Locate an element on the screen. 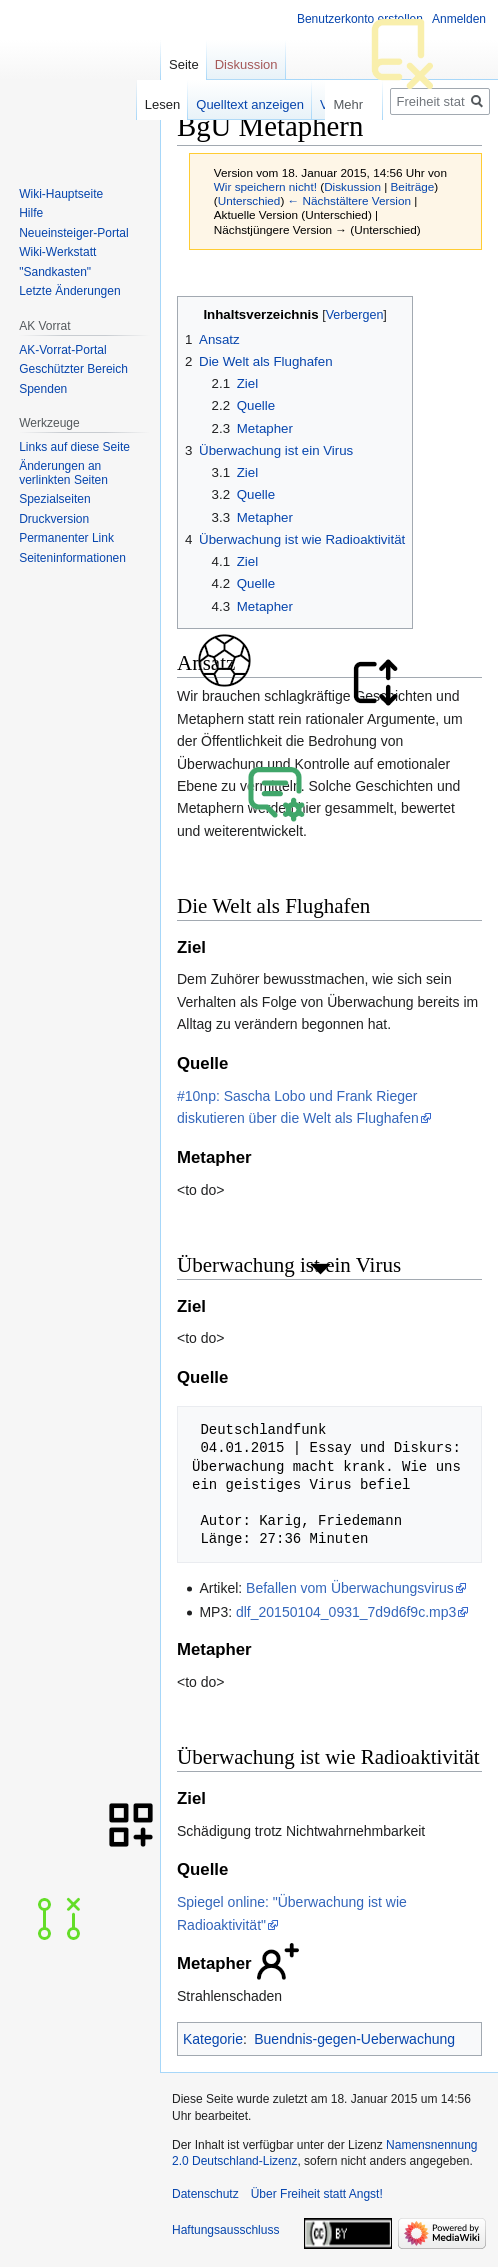 Image resolution: width=498 pixels, height=2267 pixels. add a new contact or friend is located at coordinates (278, 1964).